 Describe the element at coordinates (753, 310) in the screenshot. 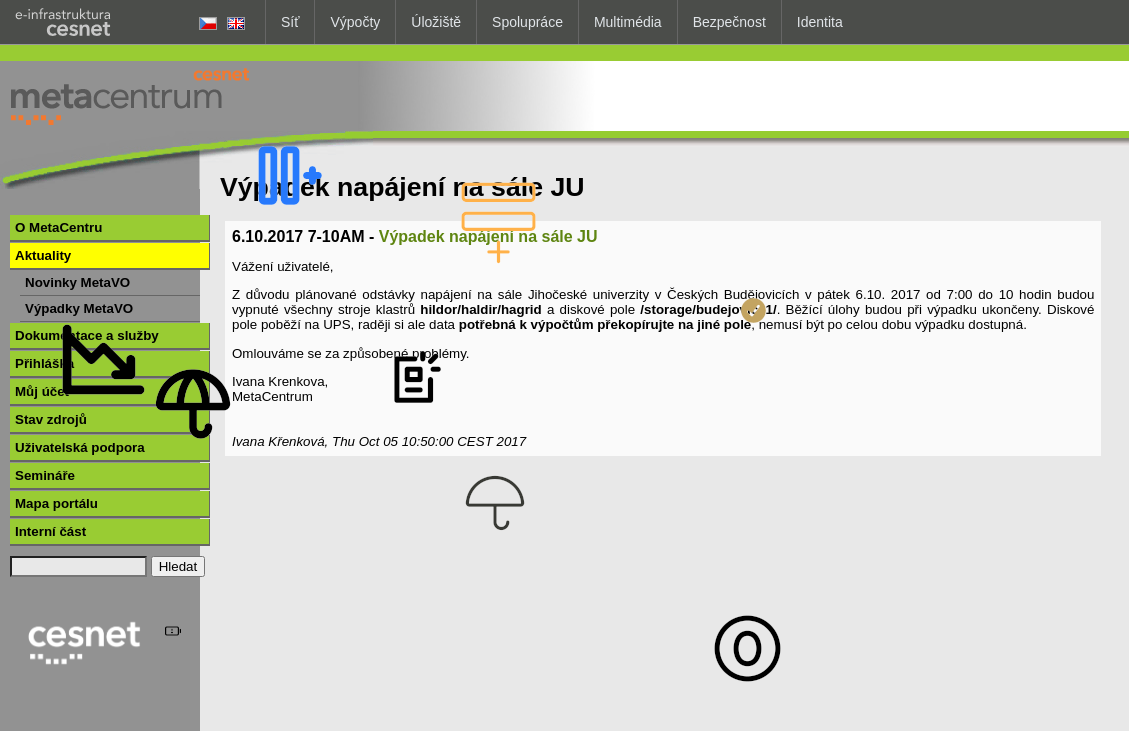

I see `indicates successful completion of an action` at that location.